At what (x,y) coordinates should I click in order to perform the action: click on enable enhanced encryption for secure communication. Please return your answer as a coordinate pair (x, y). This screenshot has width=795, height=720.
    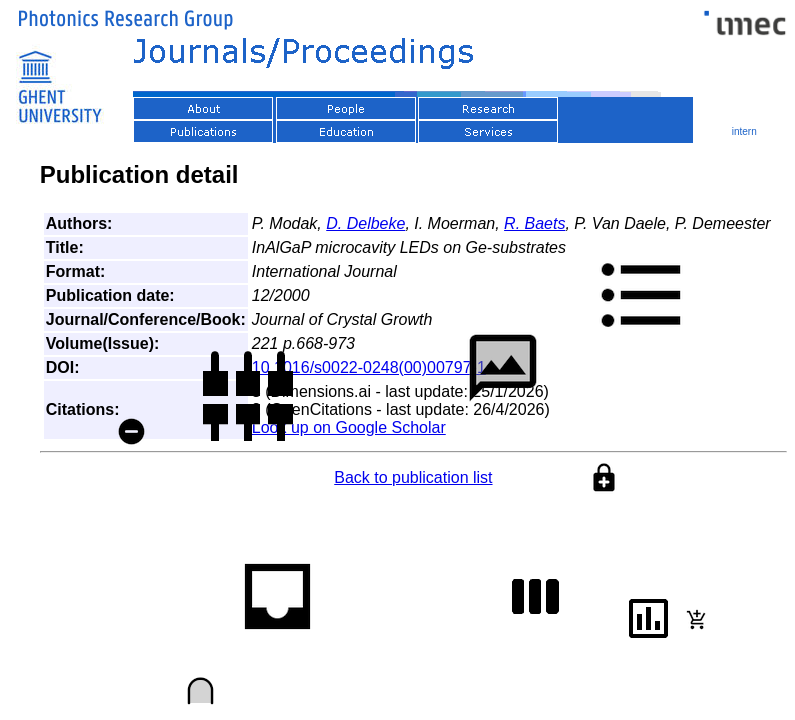
    Looking at the image, I should click on (604, 478).